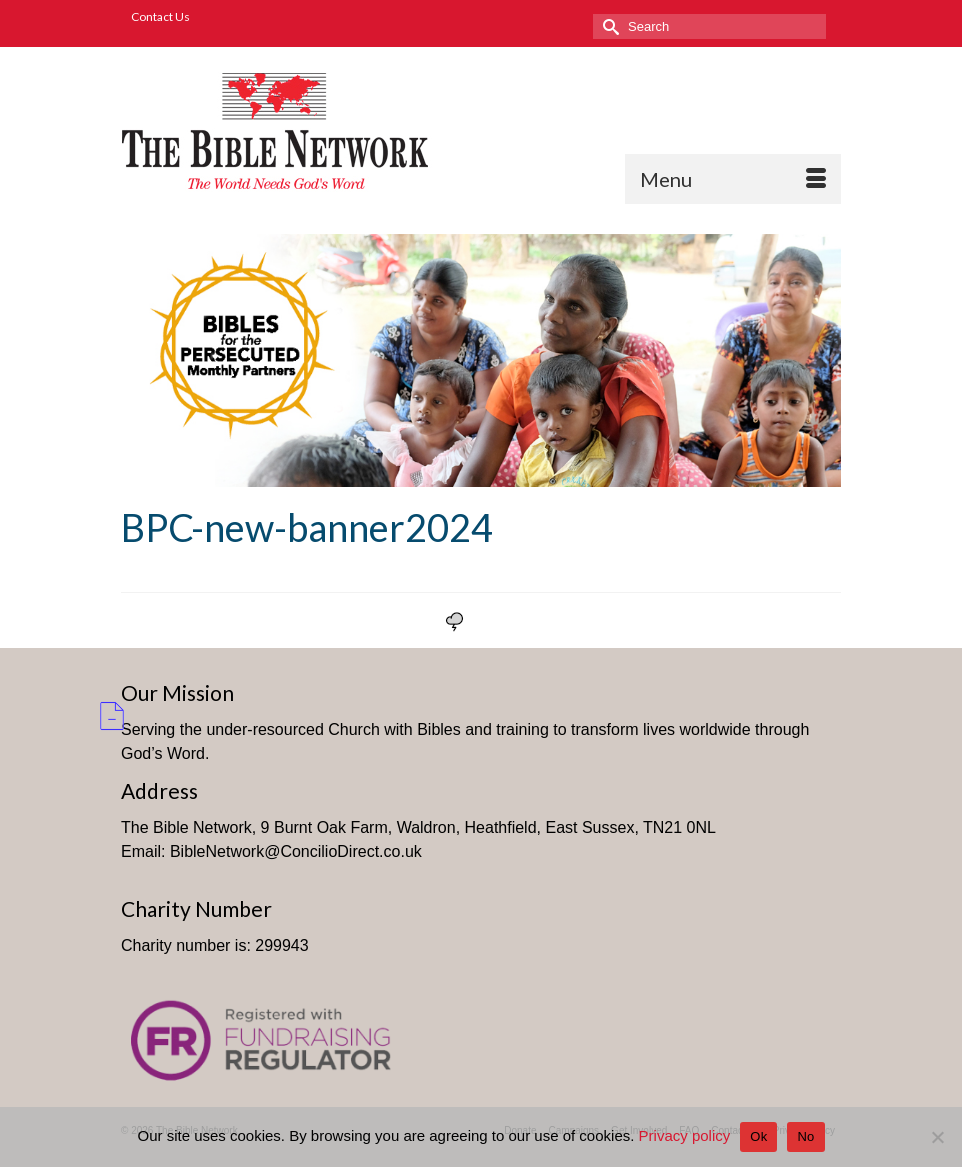 The height and width of the screenshot is (1167, 962). What do you see at coordinates (454, 621) in the screenshot?
I see `indicates thunderstorm or severe weather conditions` at bounding box center [454, 621].